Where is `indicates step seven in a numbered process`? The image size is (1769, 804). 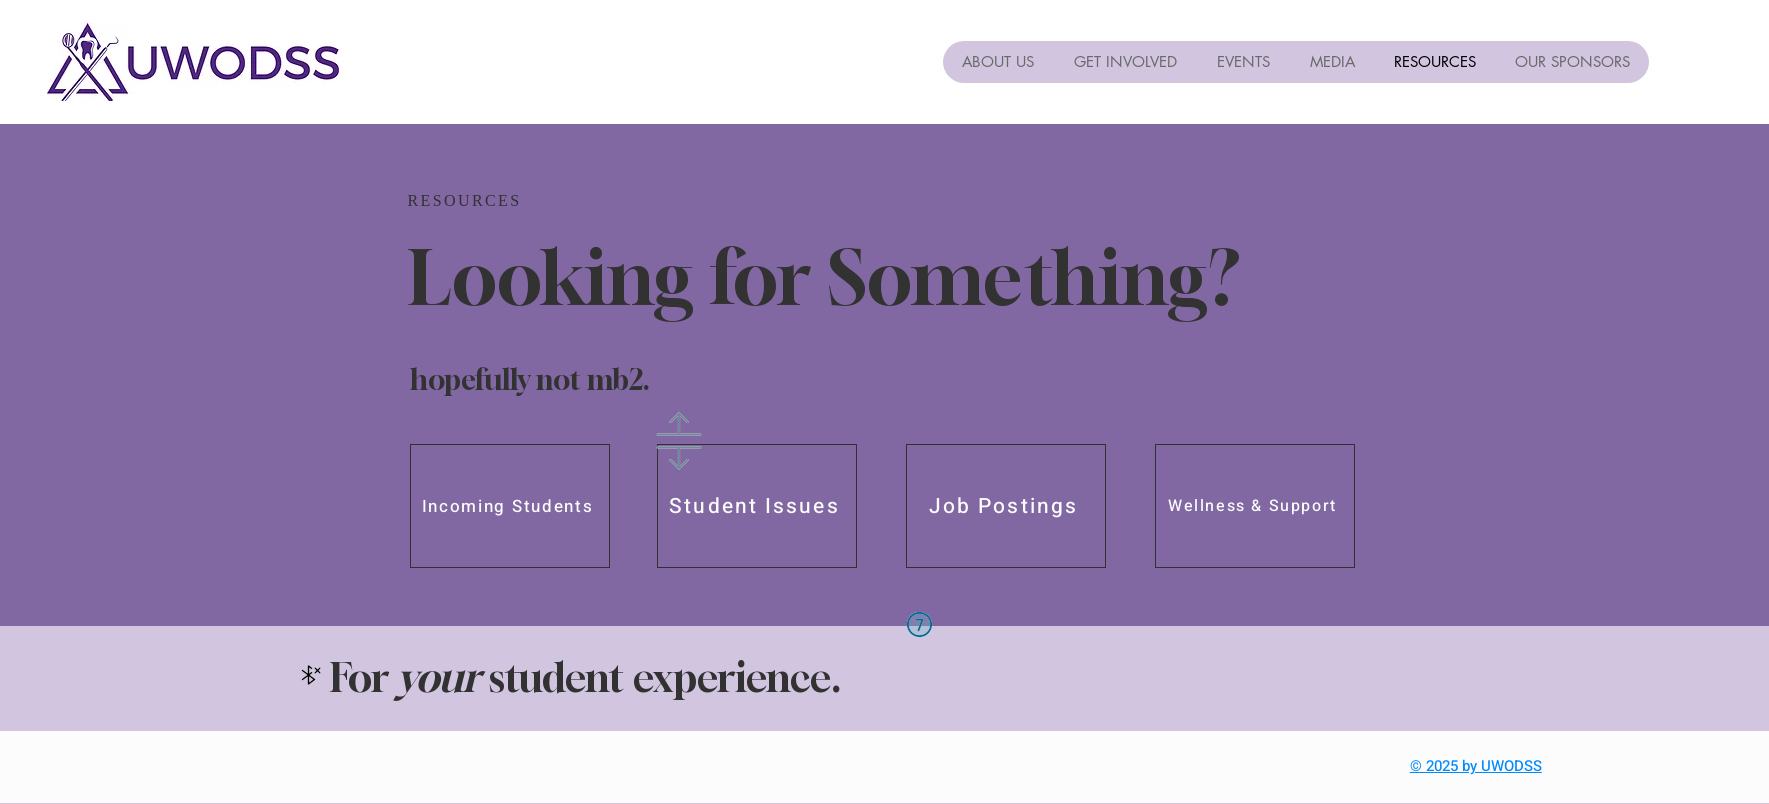
indicates step seven in a numbered process is located at coordinates (919, 624).